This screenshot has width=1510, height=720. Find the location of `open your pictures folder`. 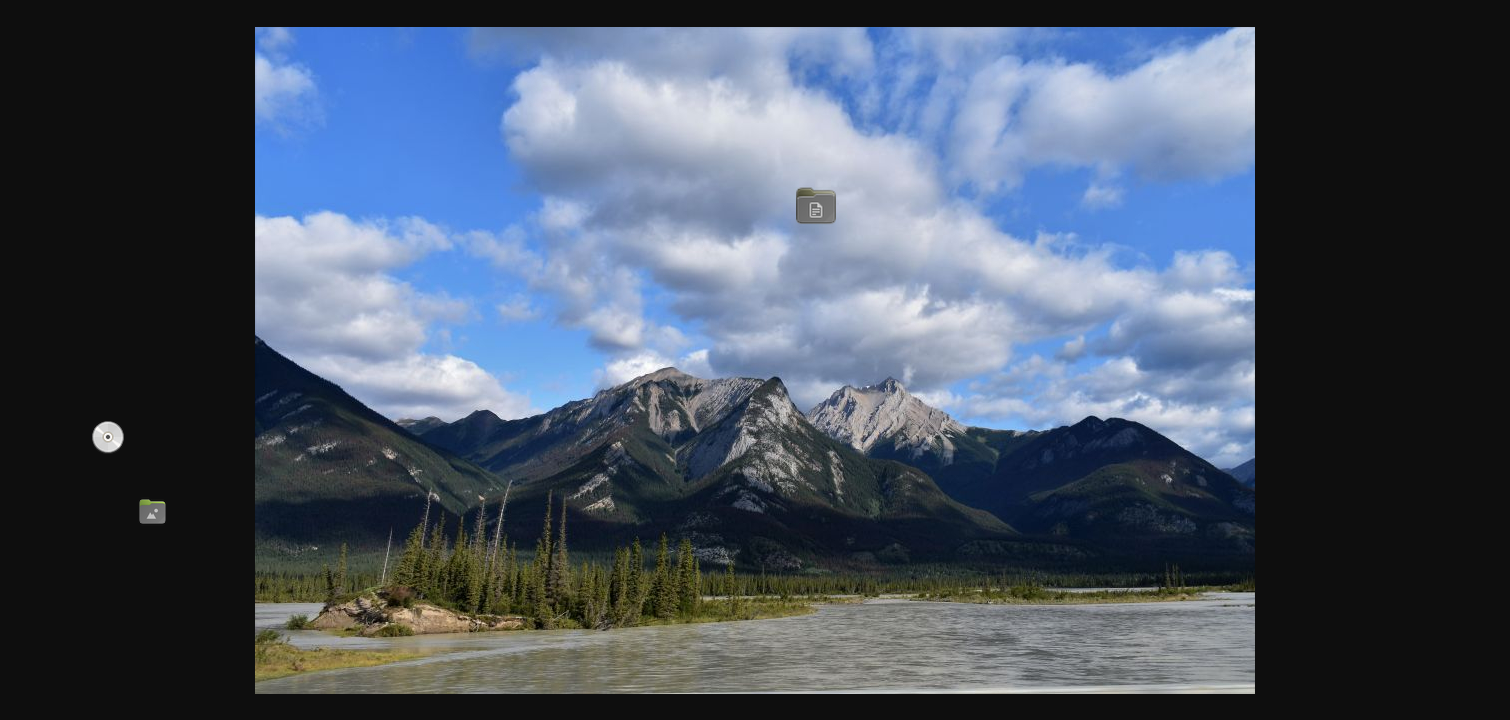

open your pictures folder is located at coordinates (152, 511).